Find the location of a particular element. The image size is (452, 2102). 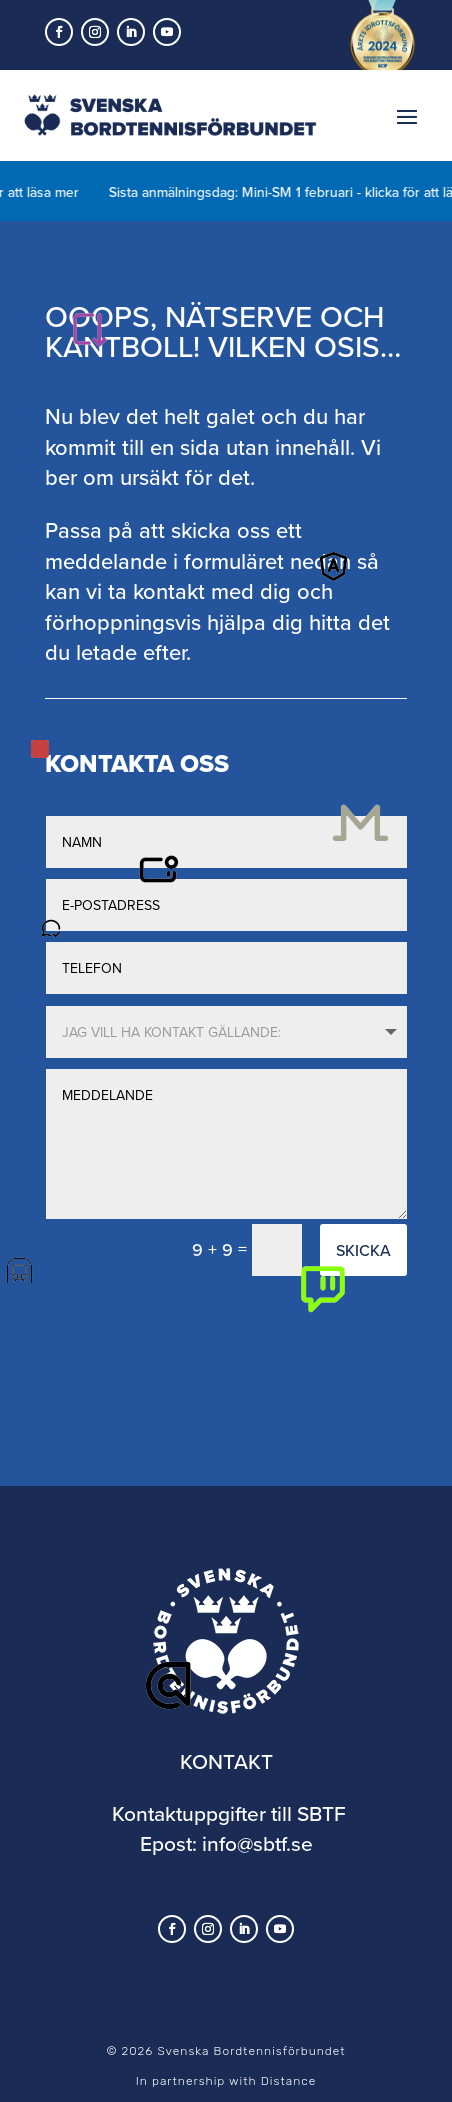

auto-fit content to bottom boundary is located at coordinates (89, 329).